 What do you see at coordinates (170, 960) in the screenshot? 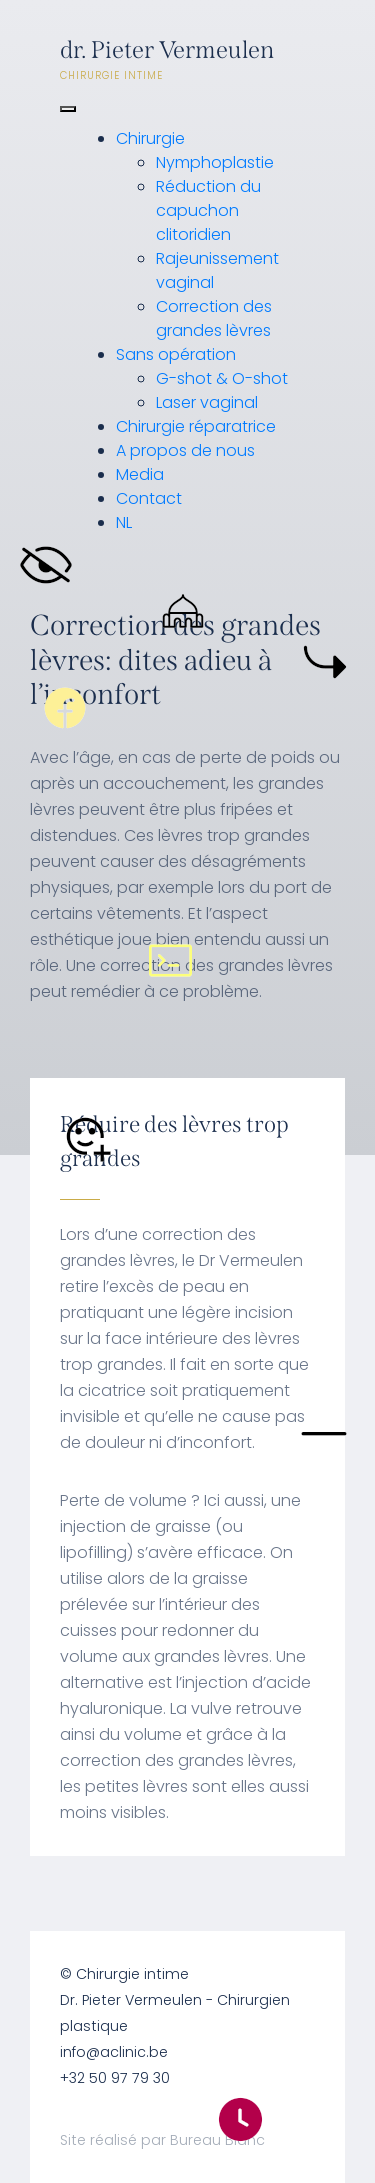
I see `open command line terminal` at bounding box center [170, 960].